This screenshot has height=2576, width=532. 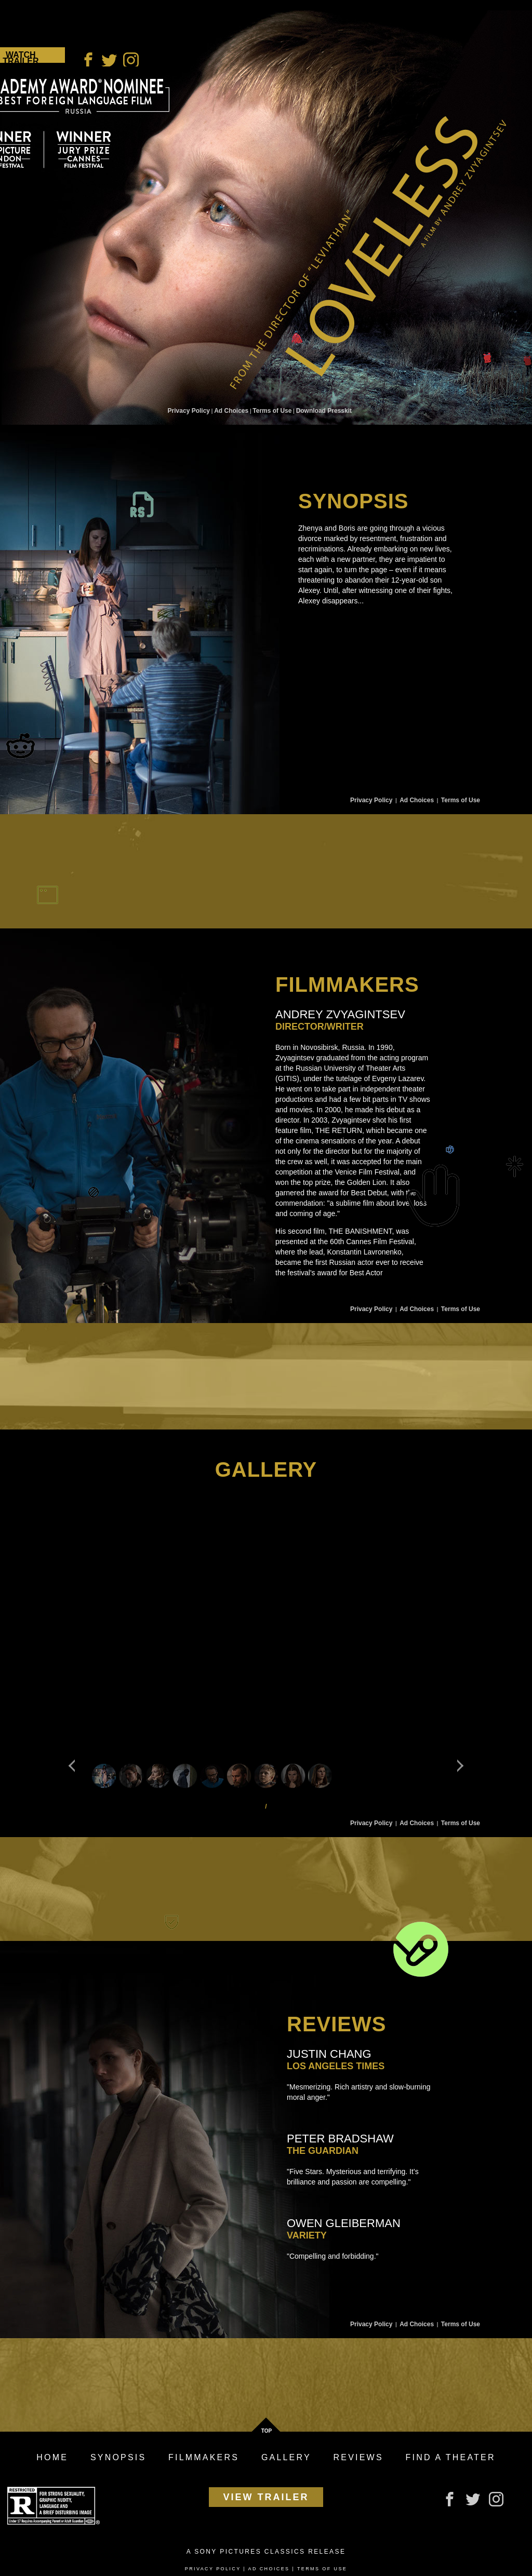 I want to click on indicates verified or secure status, so click(x=171, y=1921).